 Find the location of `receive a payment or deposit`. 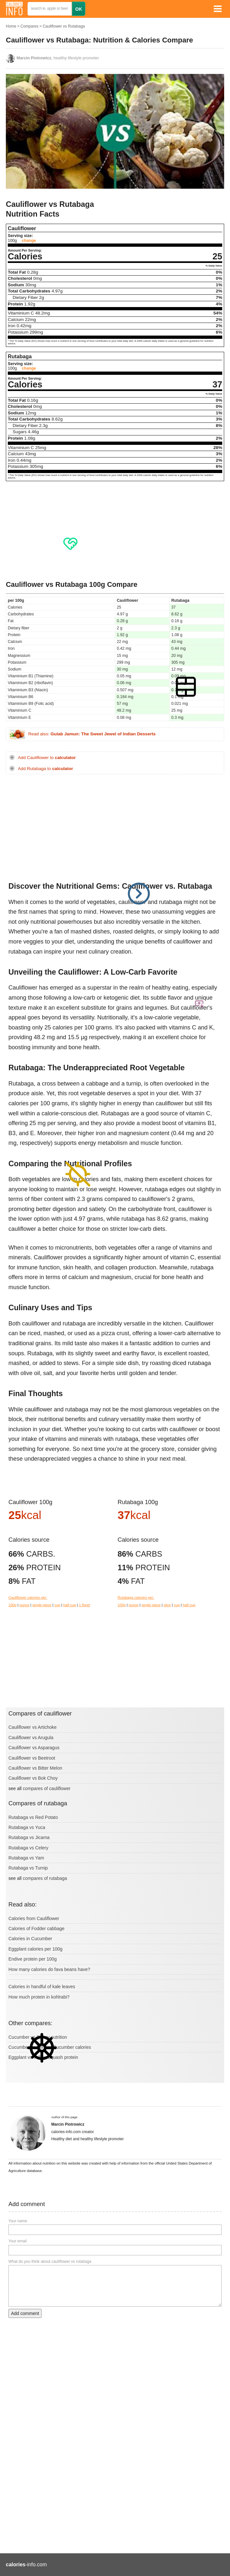

receive a payment or deposit is located at coordinates (199, 1003).